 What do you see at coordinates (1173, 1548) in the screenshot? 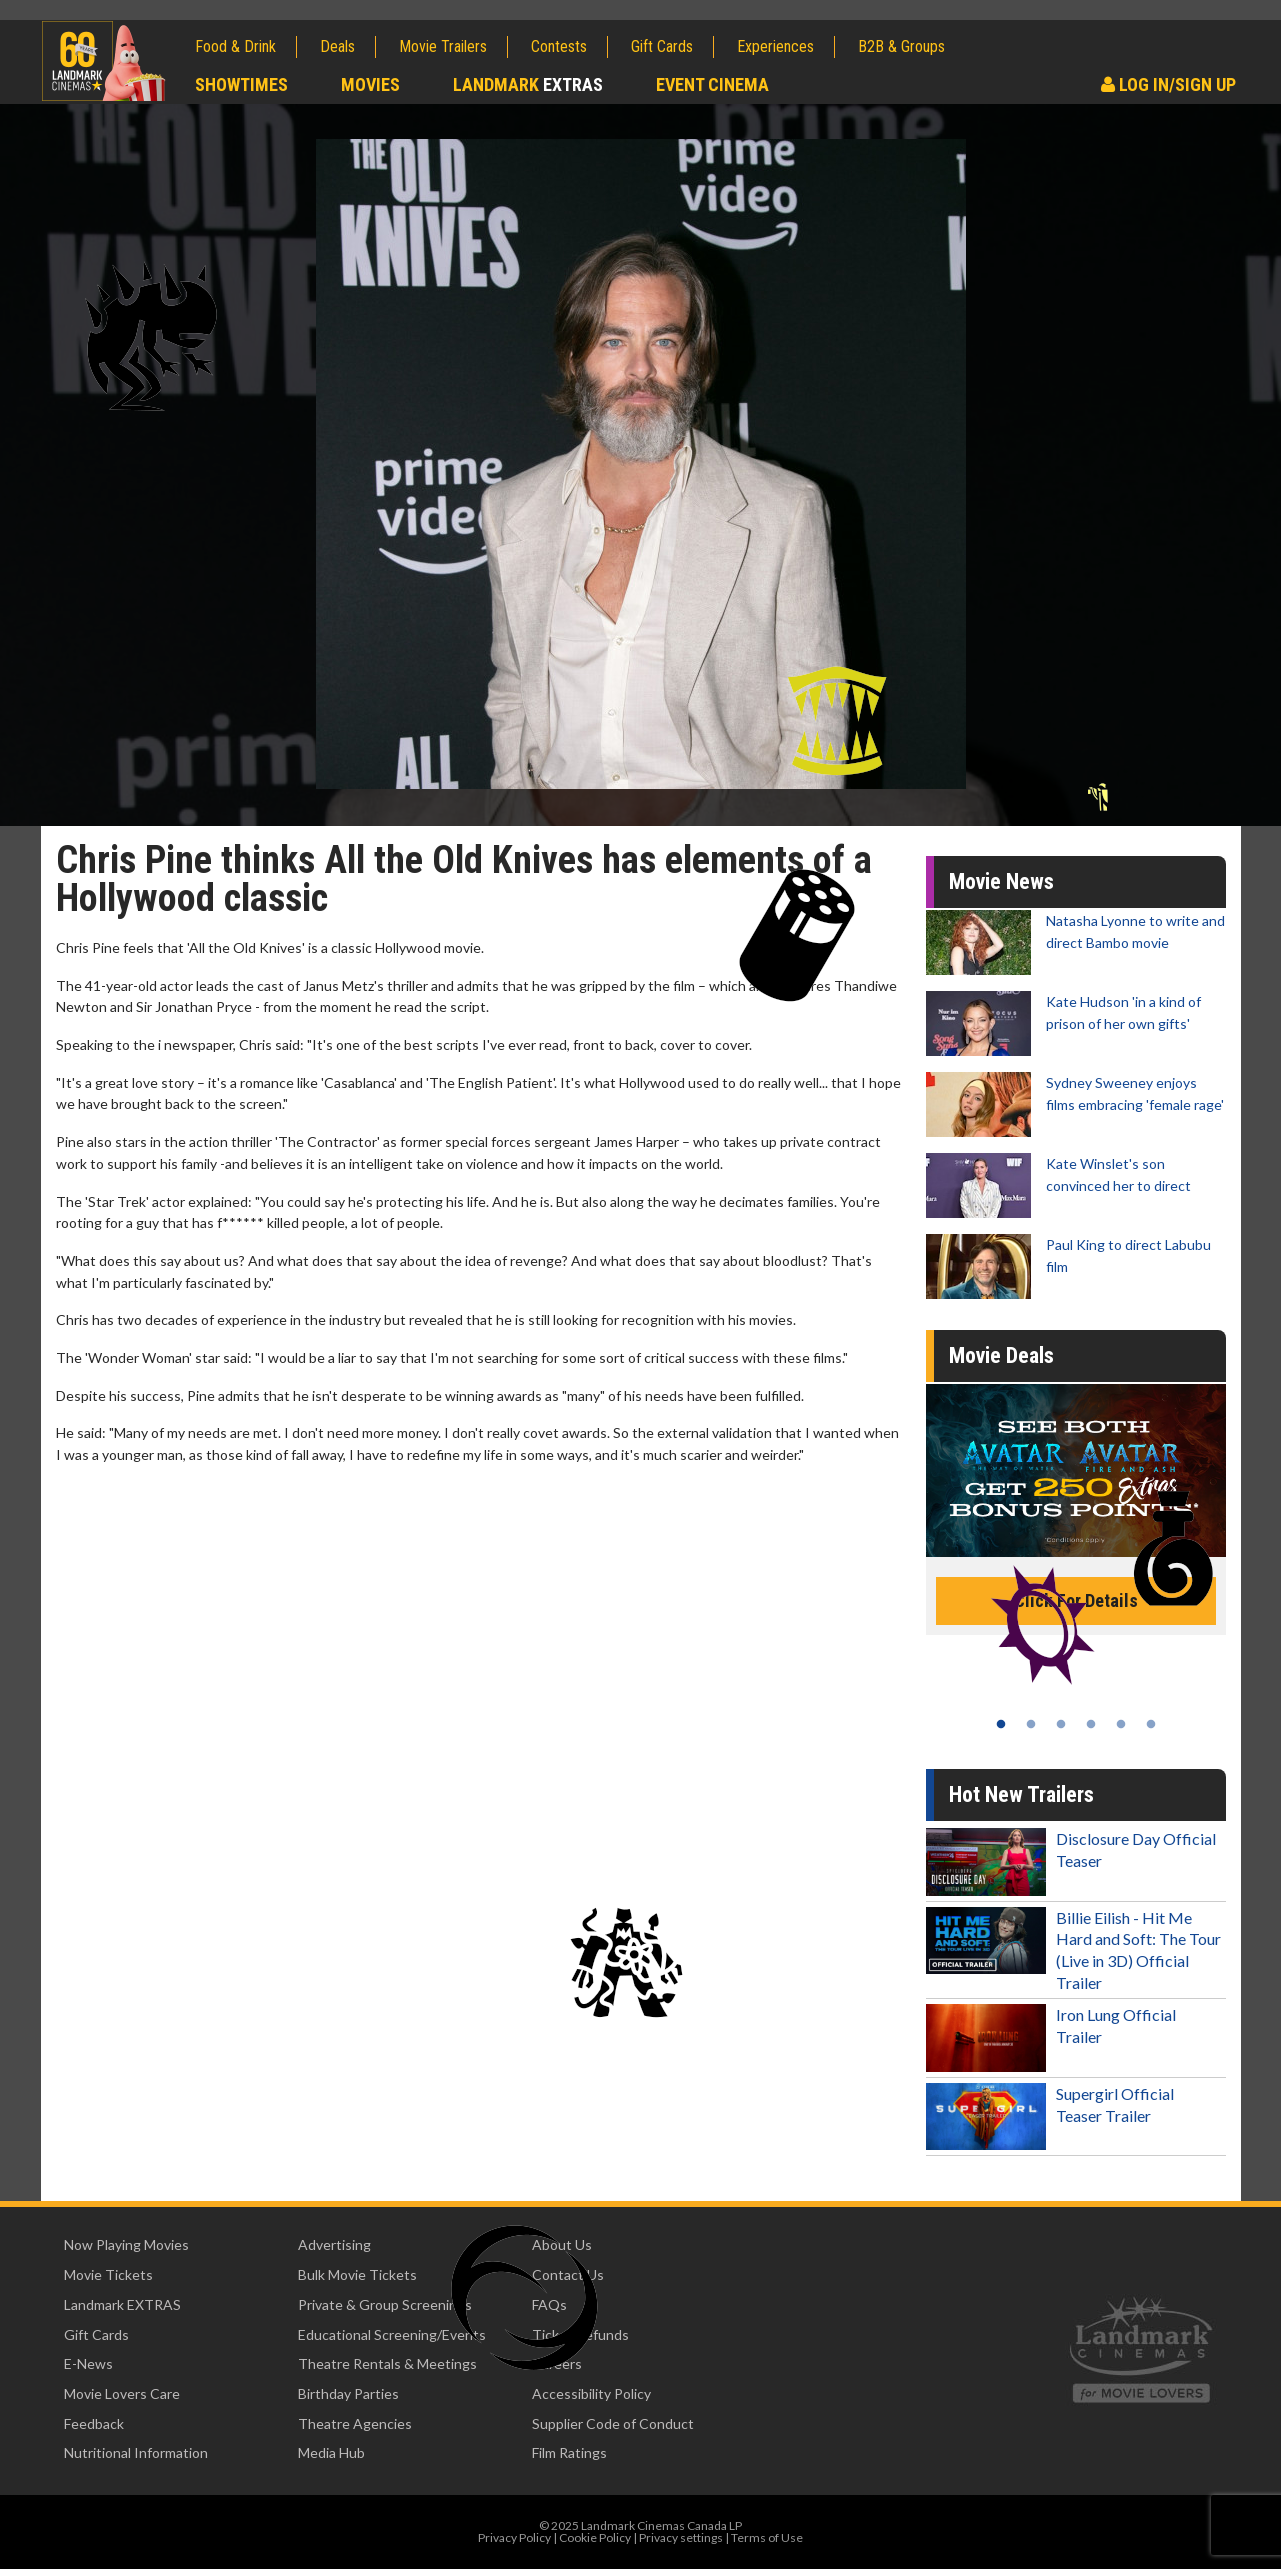
I see `access potion or elixir inventory` at bounding box center [1173, 1548].